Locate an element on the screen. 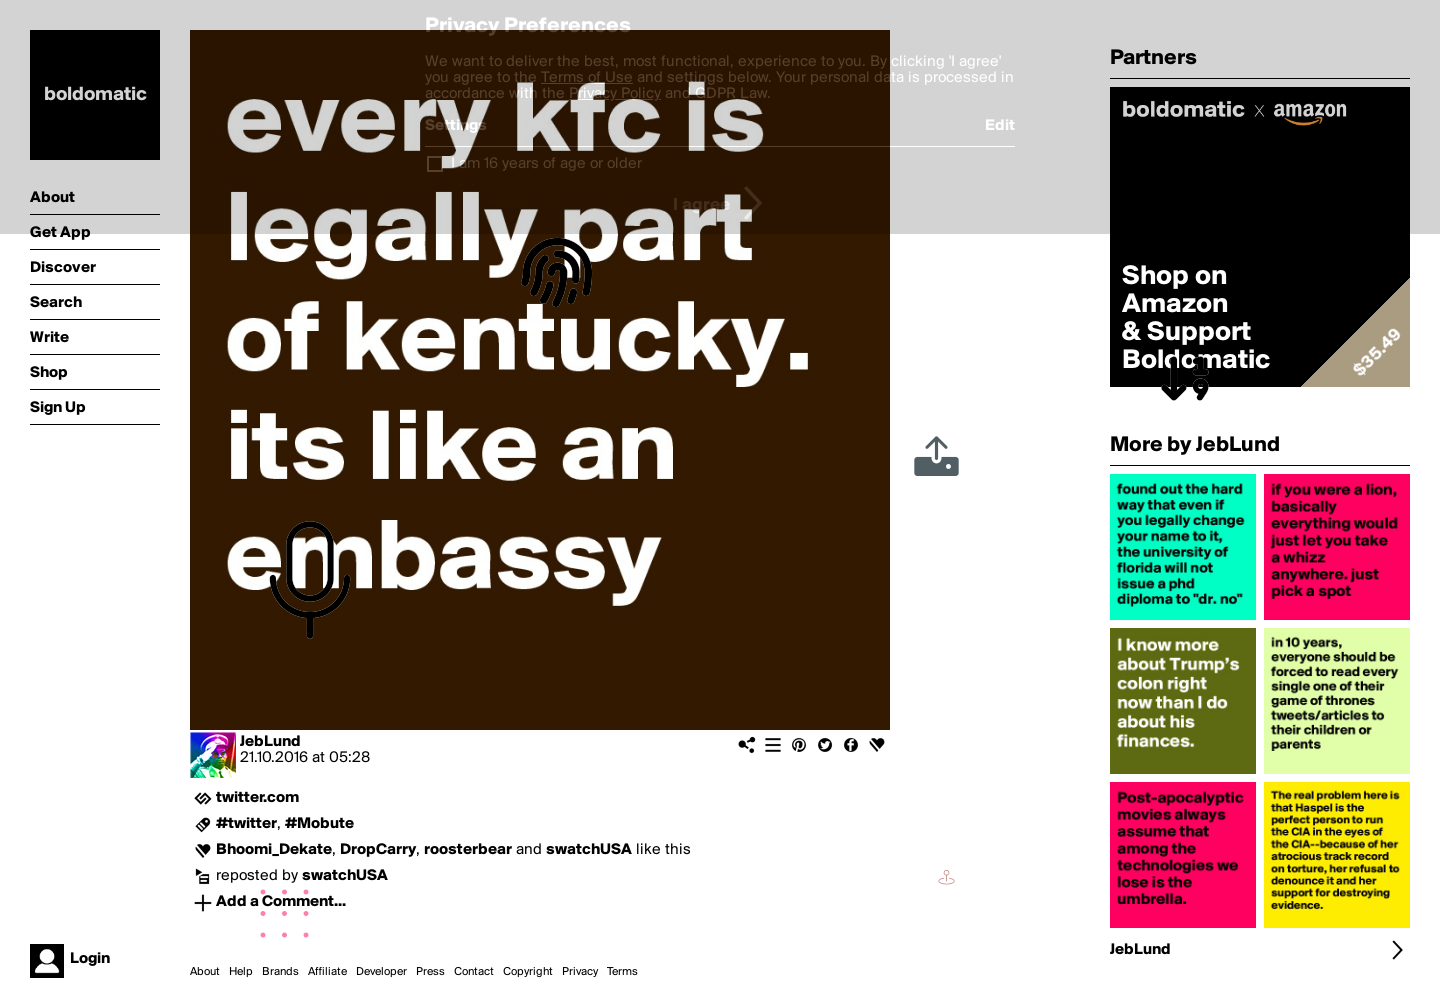 The width and height of the screenshot is (1440, 1008). sort numbers in ascending order is located at coordinates (1186, 378).